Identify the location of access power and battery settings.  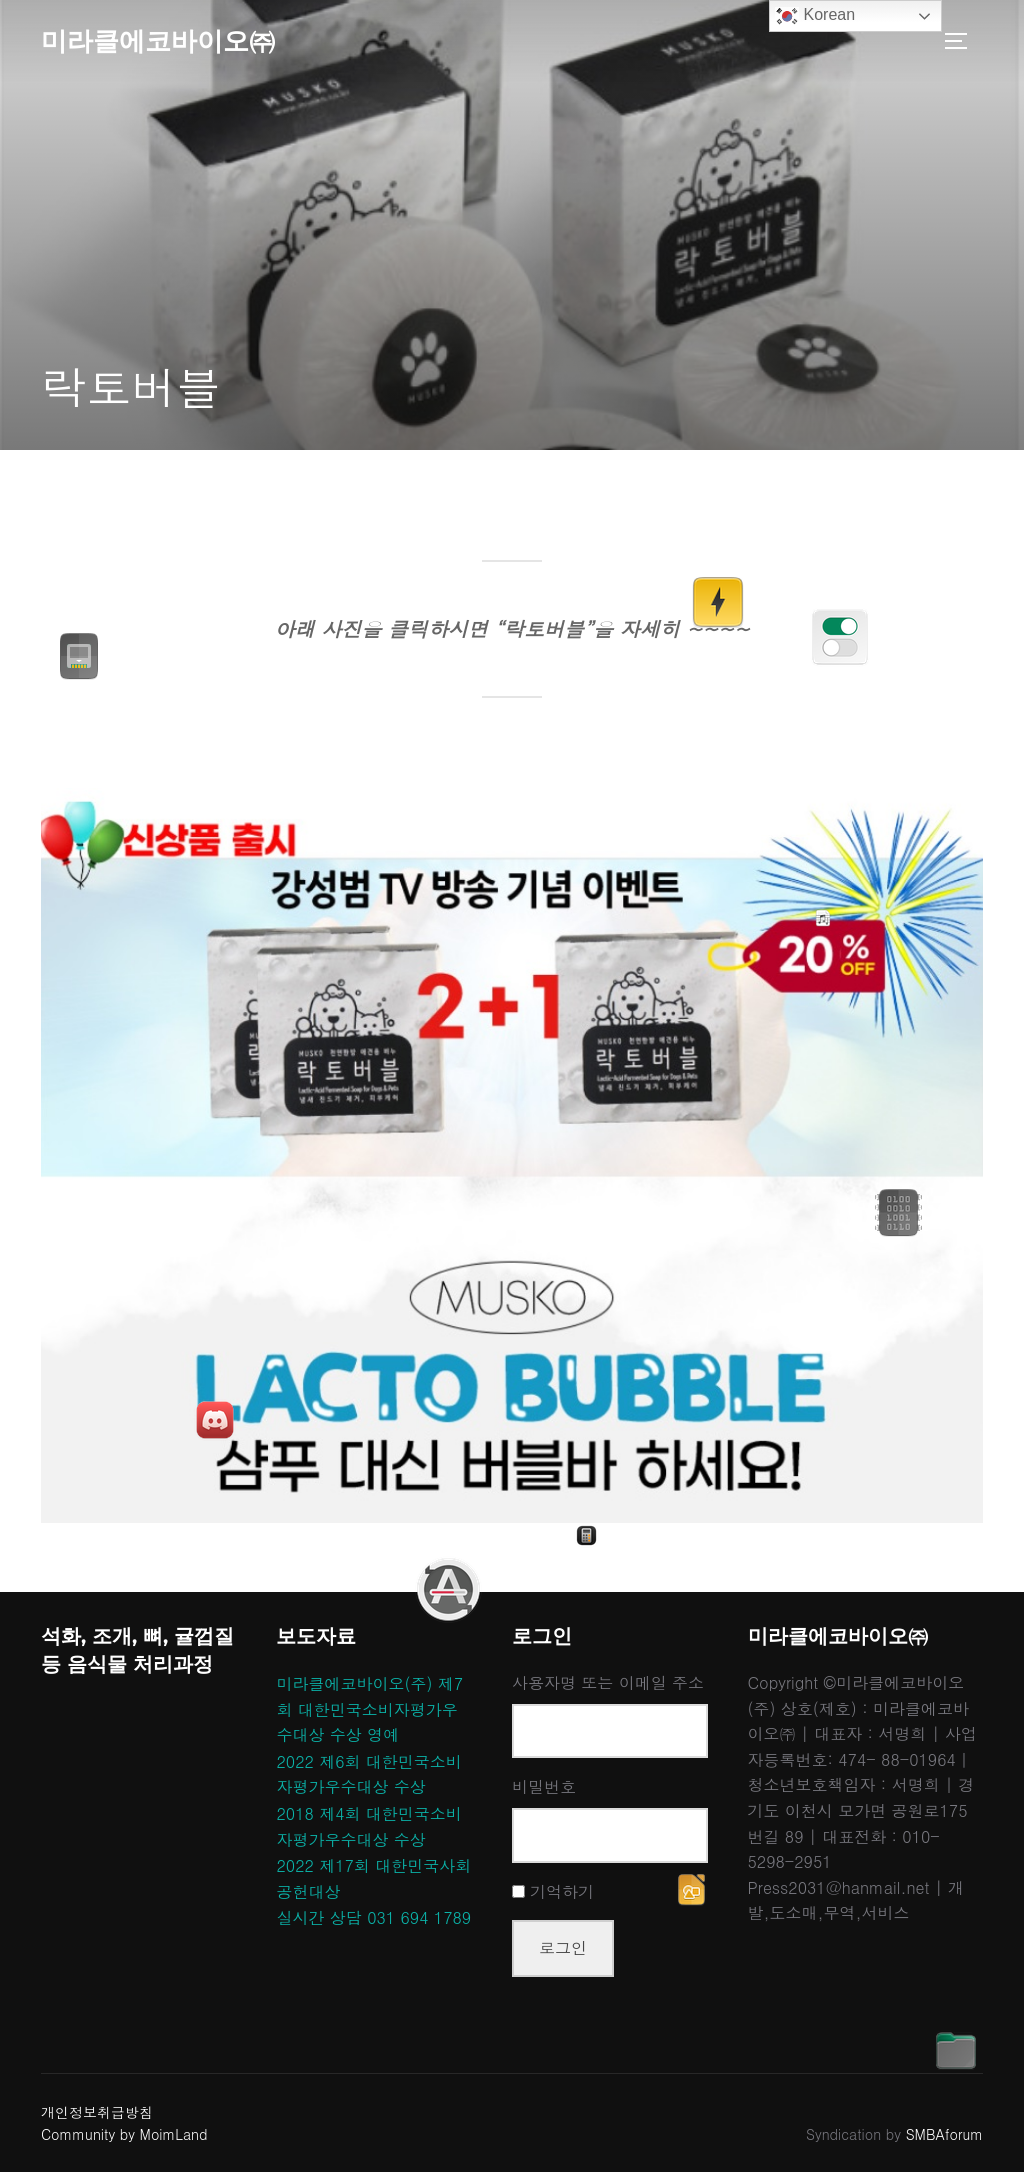
(718, 602).